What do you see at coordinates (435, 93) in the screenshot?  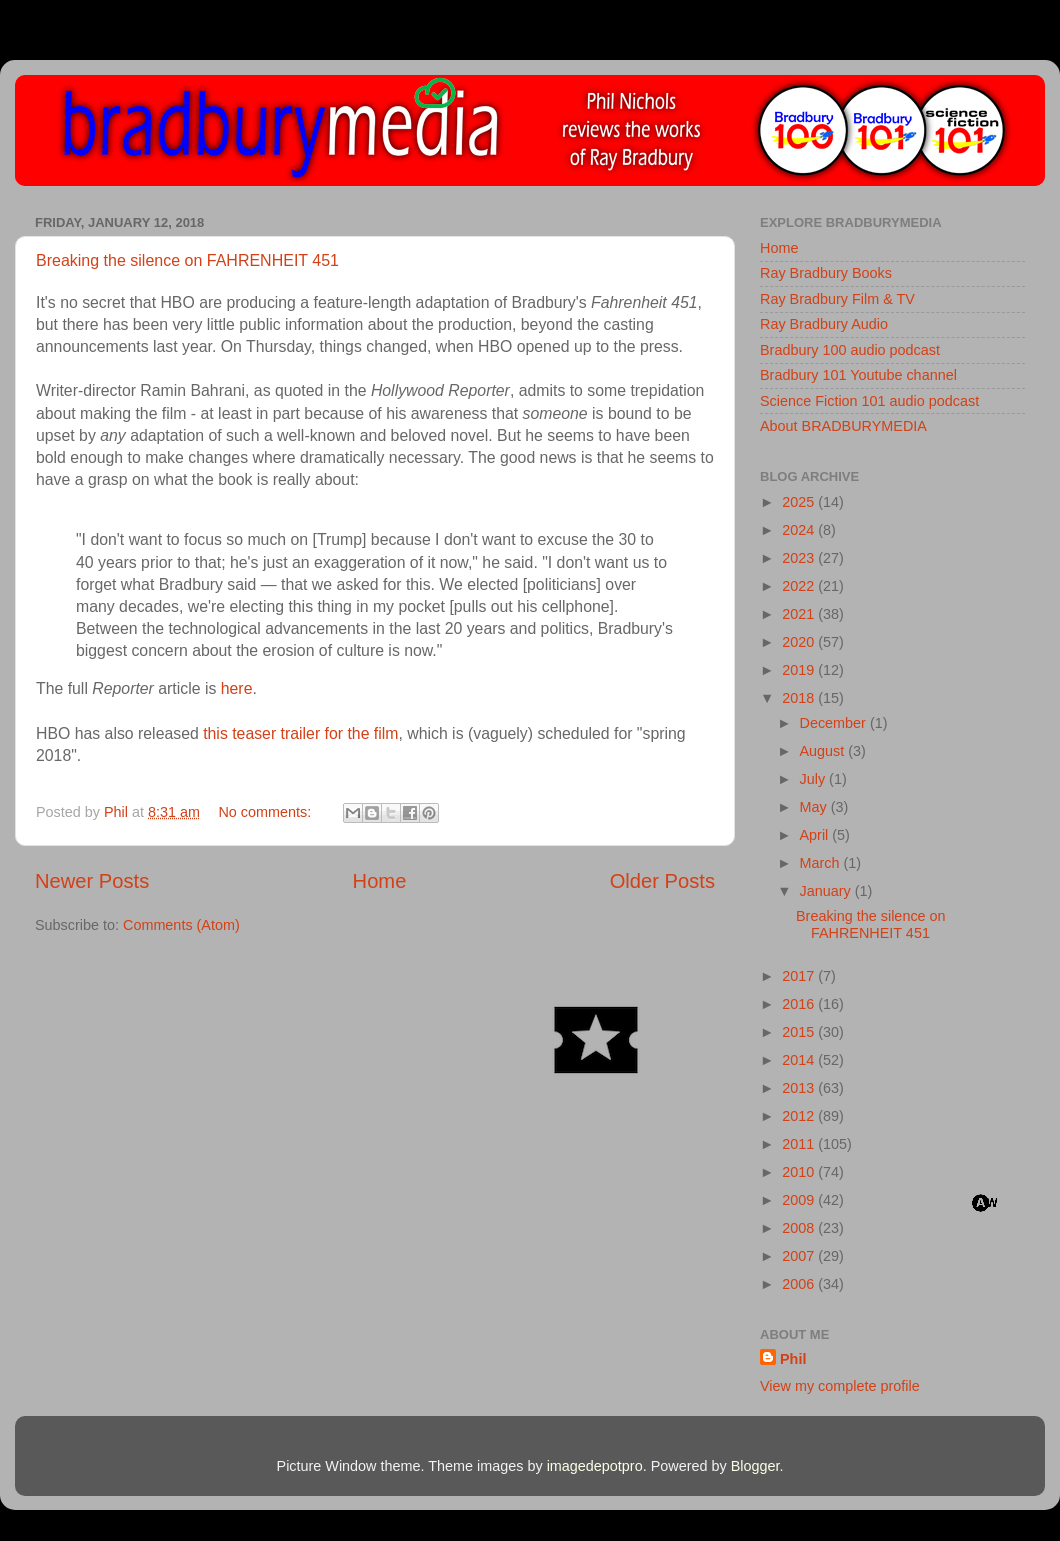 I see `file successfully uploaded to cloud storage` at bounding box center [435, 93].